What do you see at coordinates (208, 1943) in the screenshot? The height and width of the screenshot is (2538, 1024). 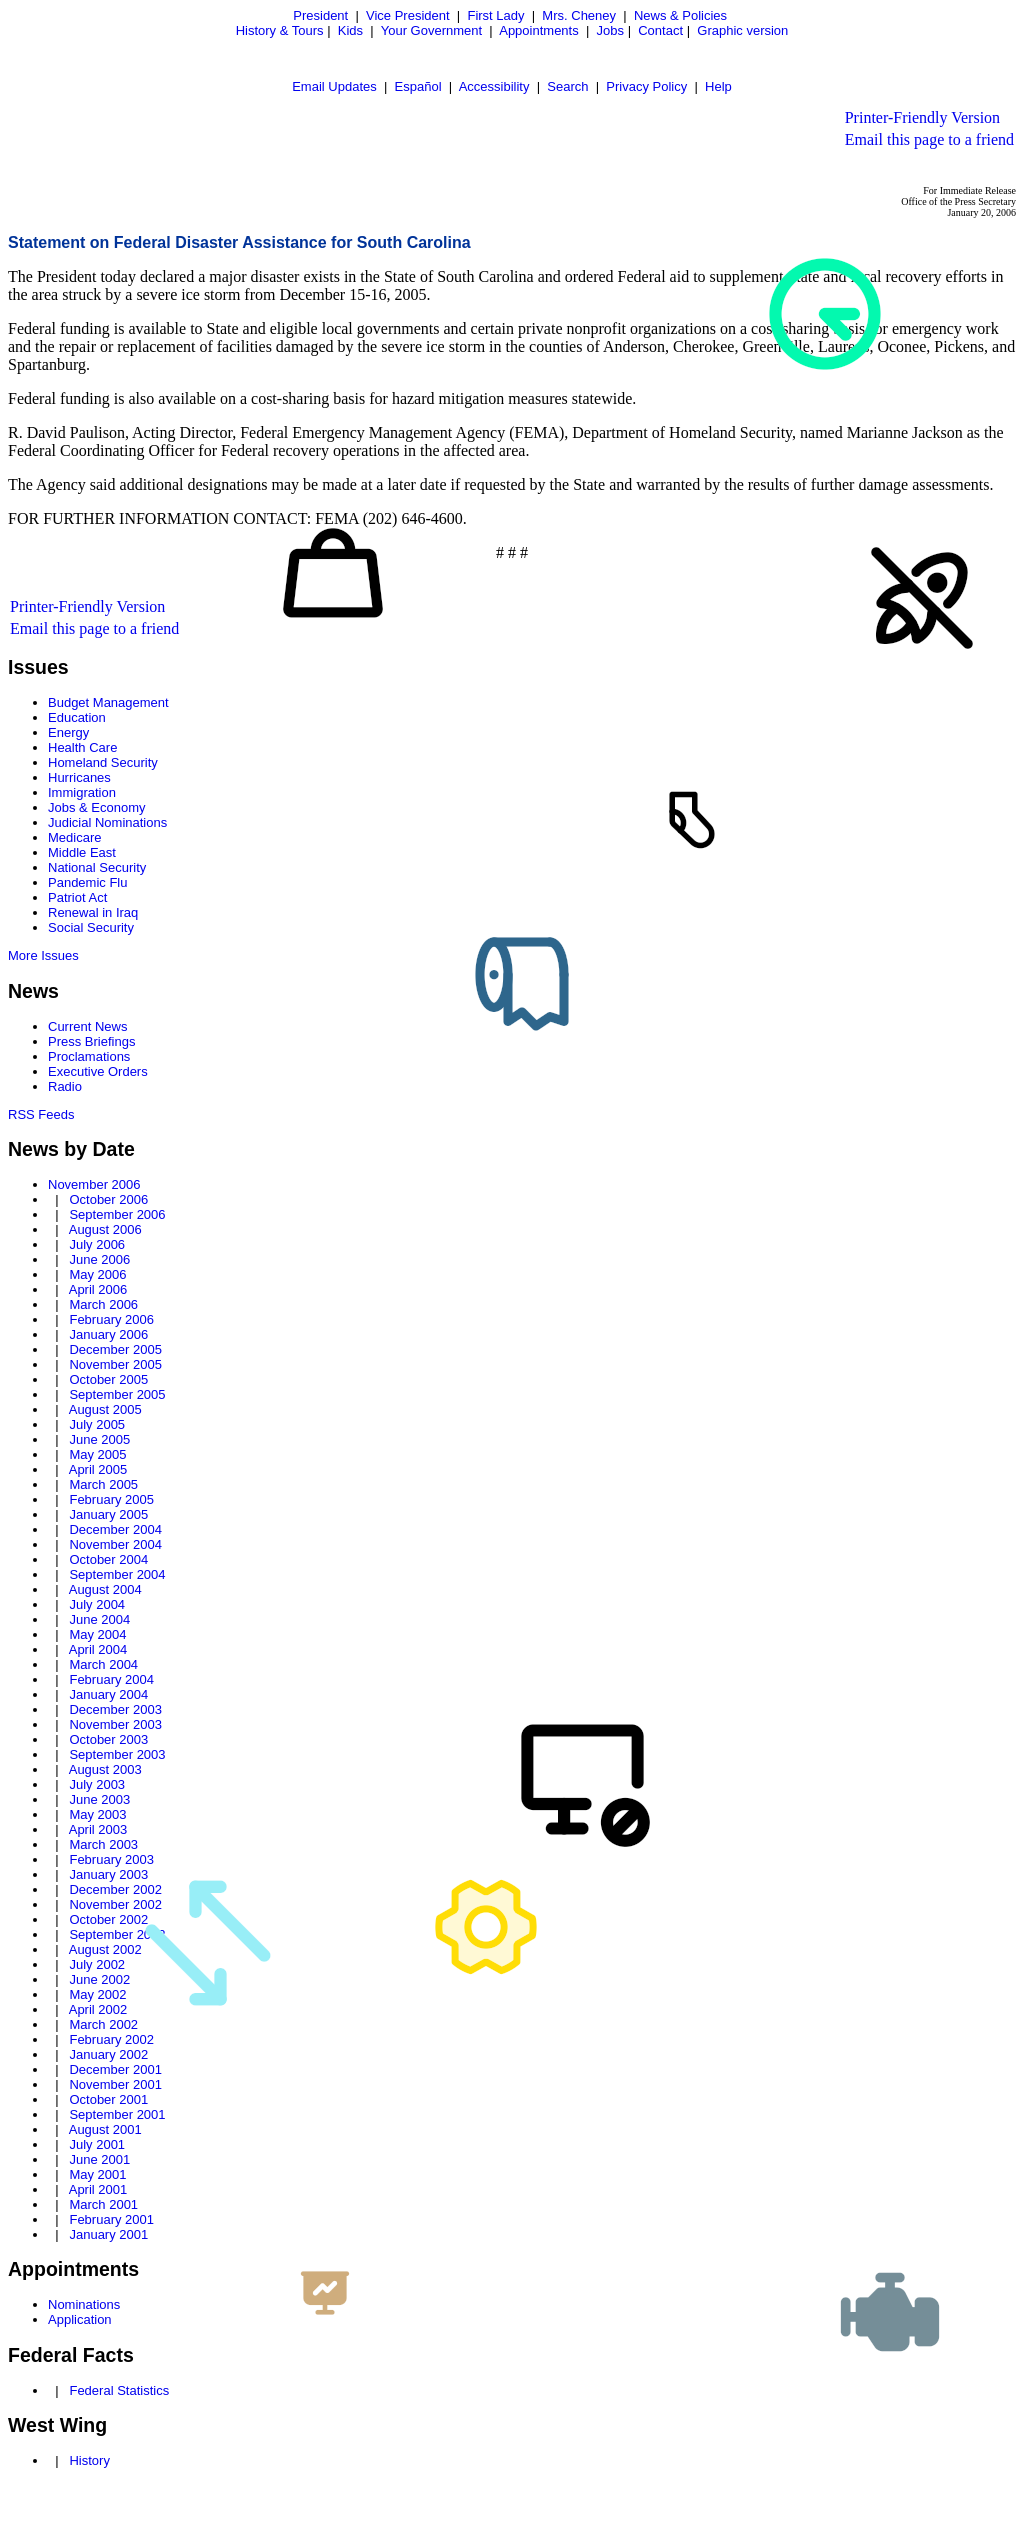 I see `resize element diagonally` at bounding box center [208, 1943].